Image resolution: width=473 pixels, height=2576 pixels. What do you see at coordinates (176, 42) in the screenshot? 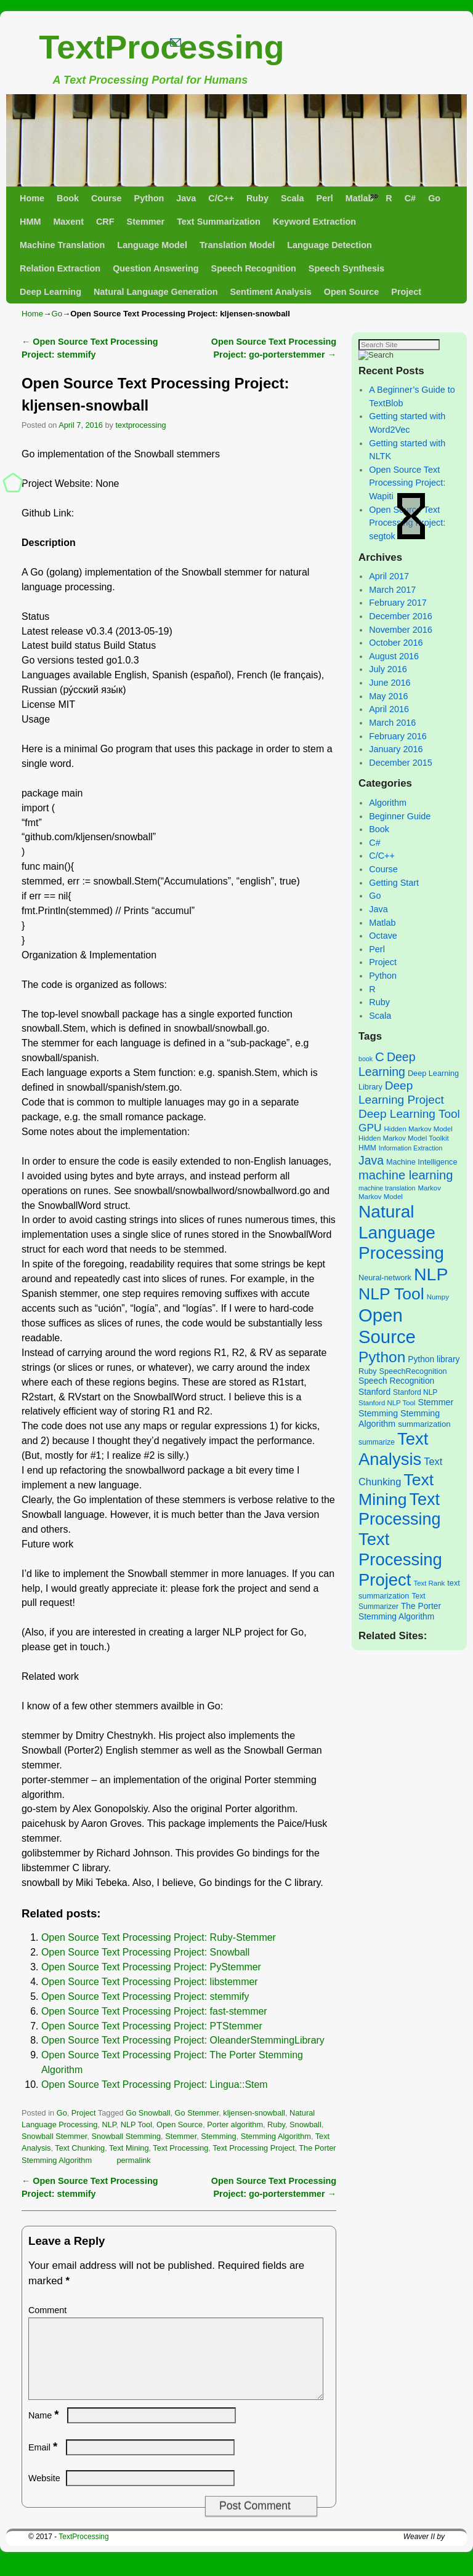
I see `open your inbox` at bounding box center [176, 42].